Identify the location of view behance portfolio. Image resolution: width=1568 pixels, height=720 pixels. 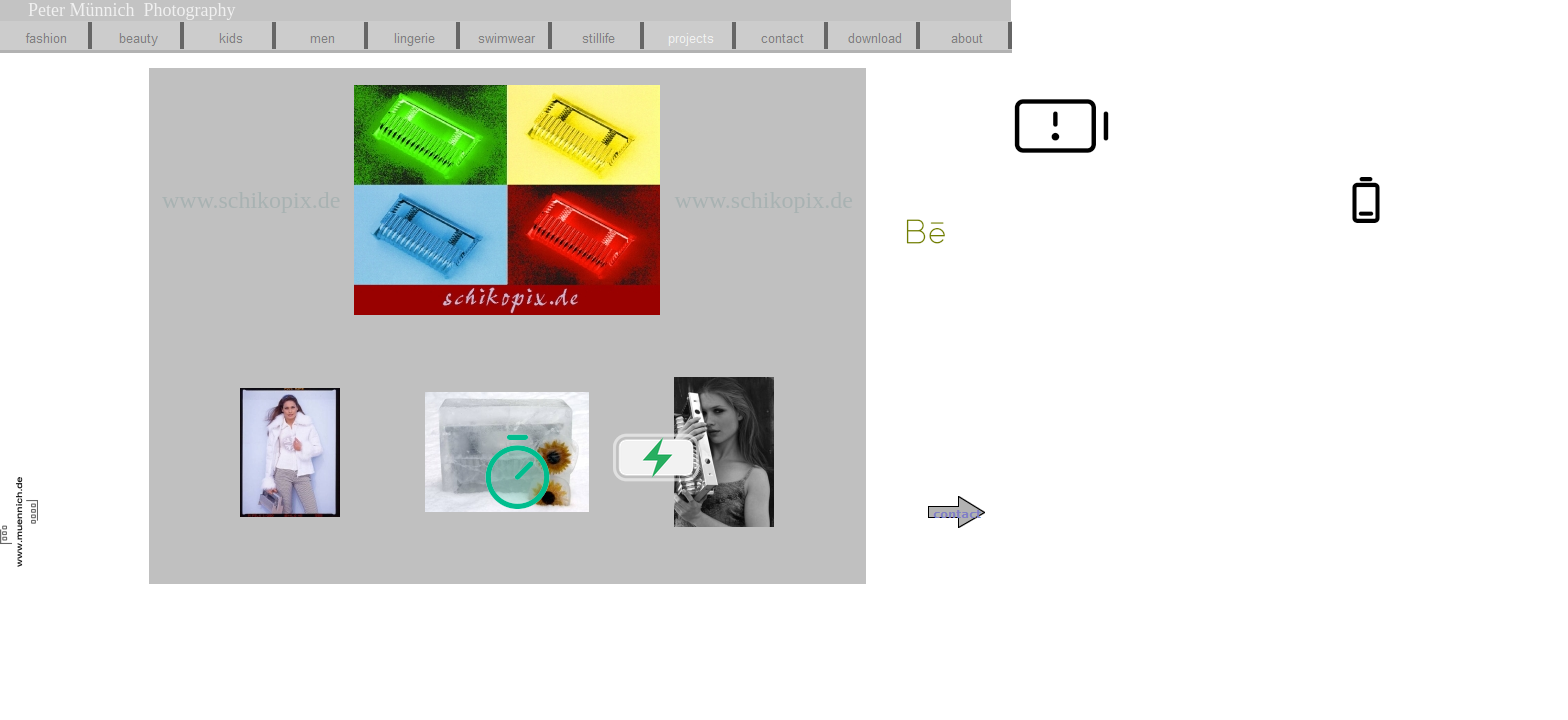
(924, 231).